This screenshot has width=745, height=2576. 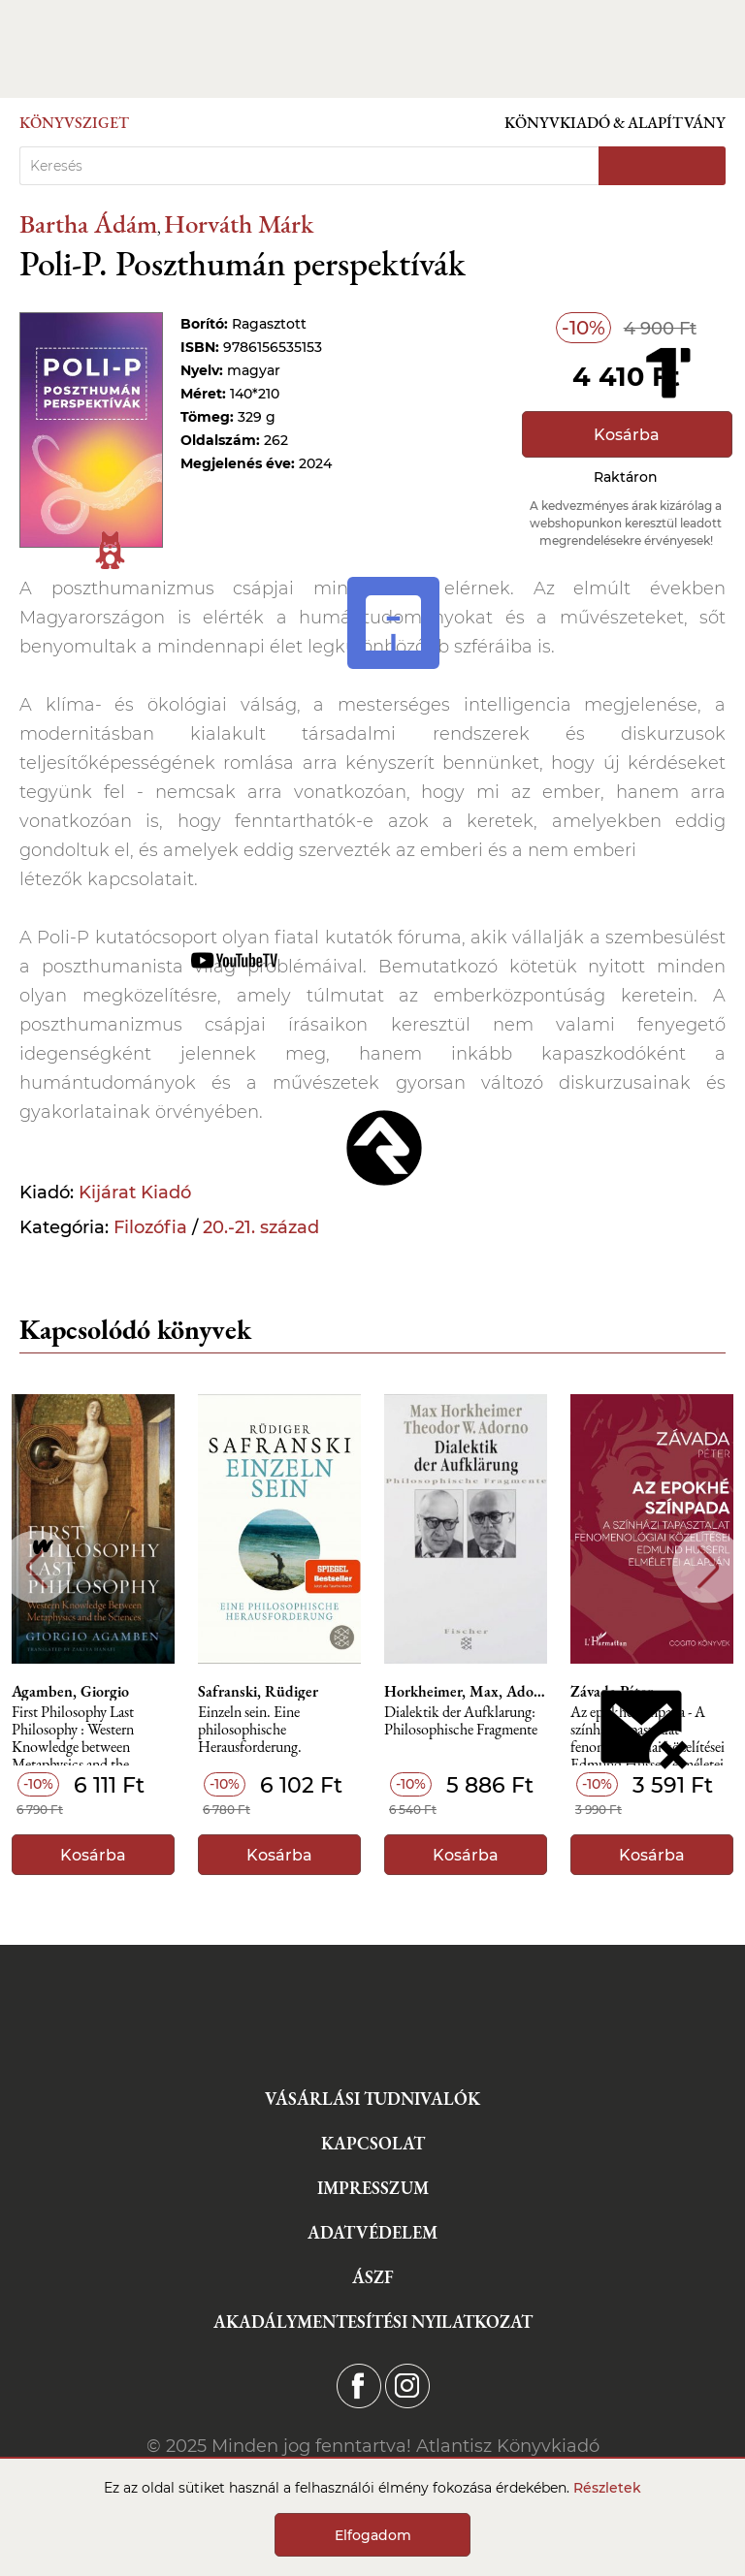 I want to click on delete an email message, so click(x=641, y=1727).